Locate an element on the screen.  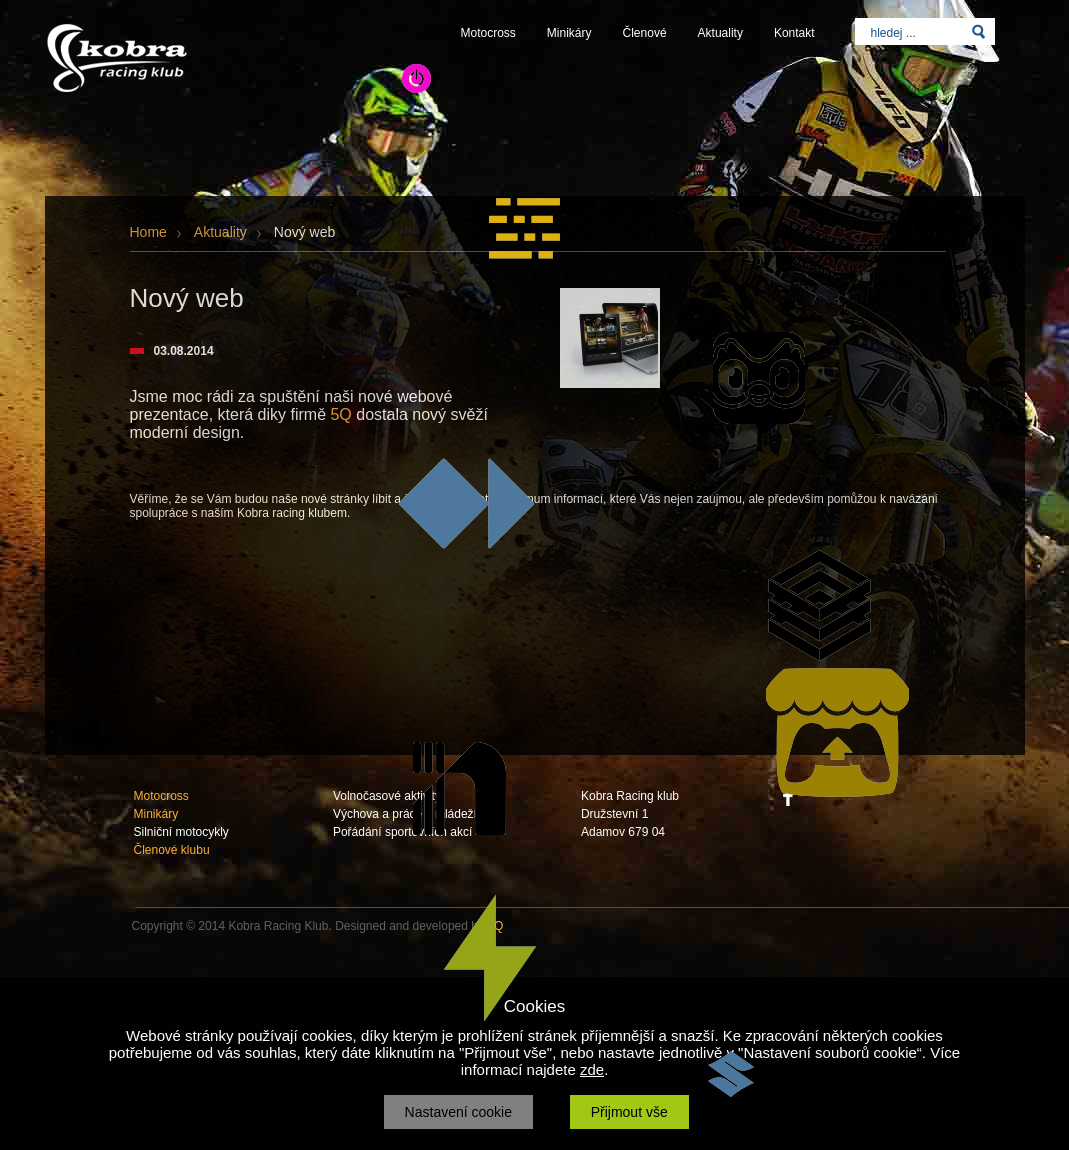
paysafe payment method option is located at coordinates (466, 503).